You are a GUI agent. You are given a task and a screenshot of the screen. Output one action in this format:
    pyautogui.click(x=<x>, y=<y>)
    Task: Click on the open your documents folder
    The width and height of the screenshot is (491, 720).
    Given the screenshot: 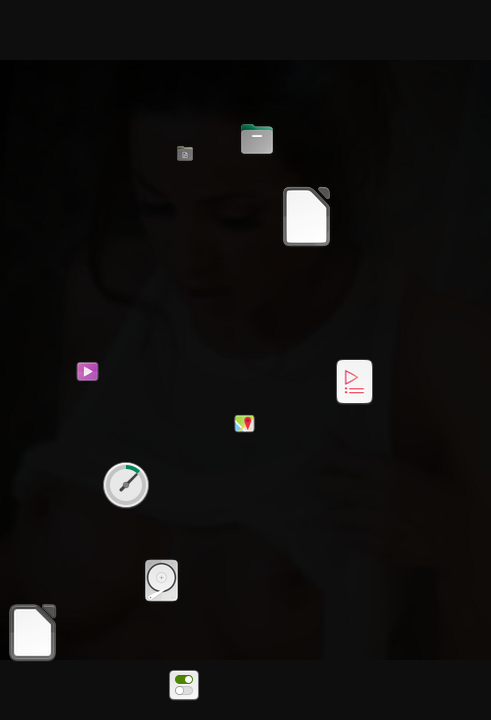 What is the action you would take?
    pyautogui.click(x=185, y=153)
    